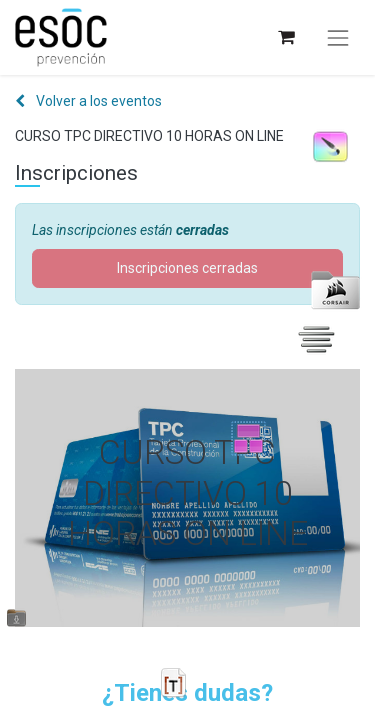  What do you see at coordinates (330, 145) in the screenshot?
I see `open a Krita project file` at bounding box center [330, 145].